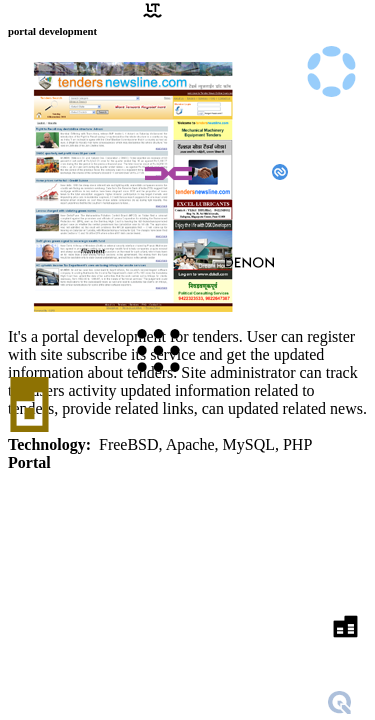  I want to click on access database or data storage, so click(345, 626).